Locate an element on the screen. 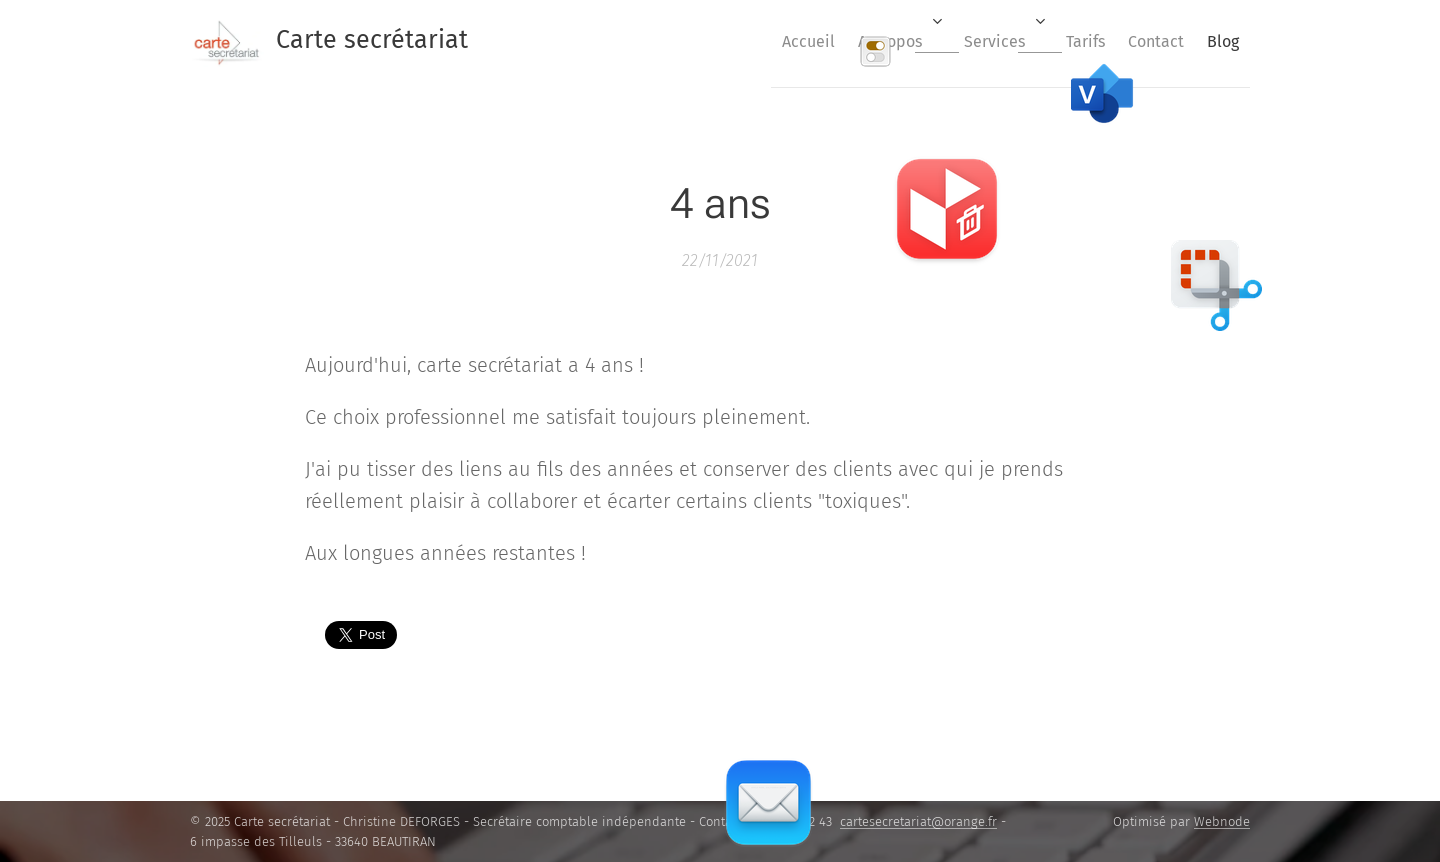 The width and height of the screenshot is (1440, 862). open flatsweep app for system cleanup is located at coordinates (947, 209).